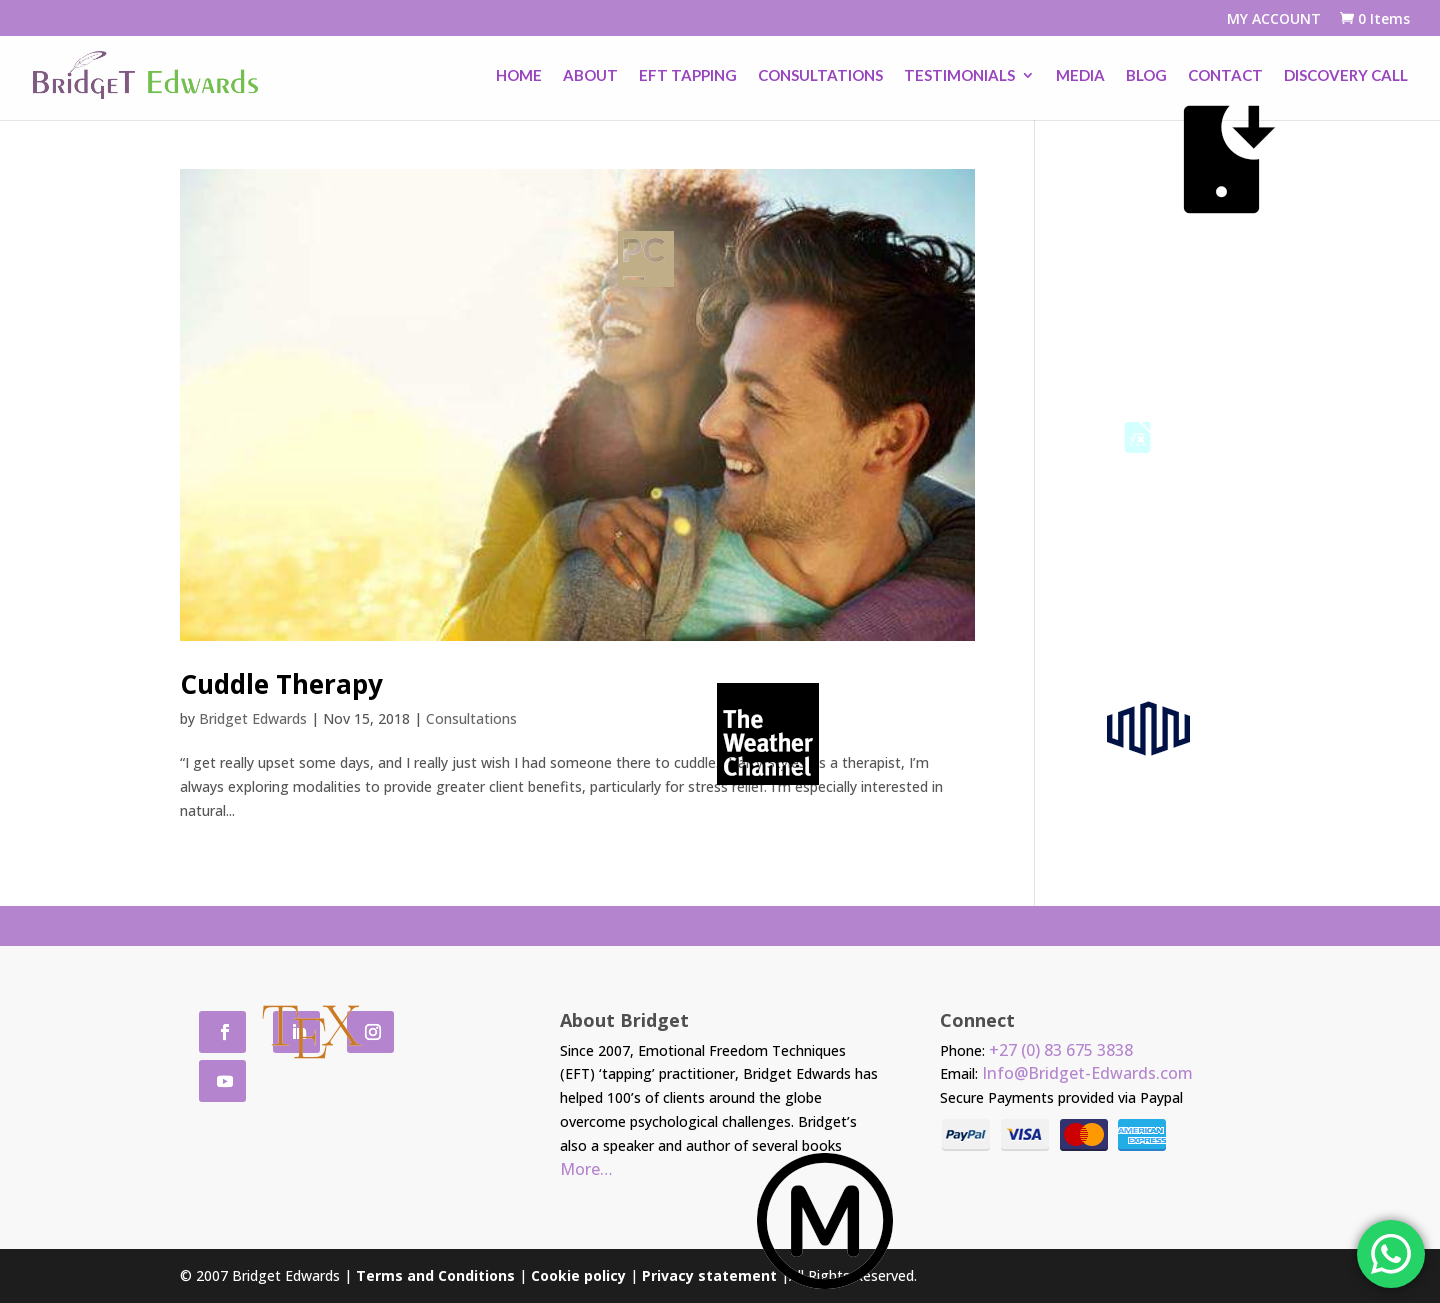 The image size is (1440, 1303). Describe the element at coordinates (312, 1032) in the screenshot. I see `TeX typesetting system logo` at that location.